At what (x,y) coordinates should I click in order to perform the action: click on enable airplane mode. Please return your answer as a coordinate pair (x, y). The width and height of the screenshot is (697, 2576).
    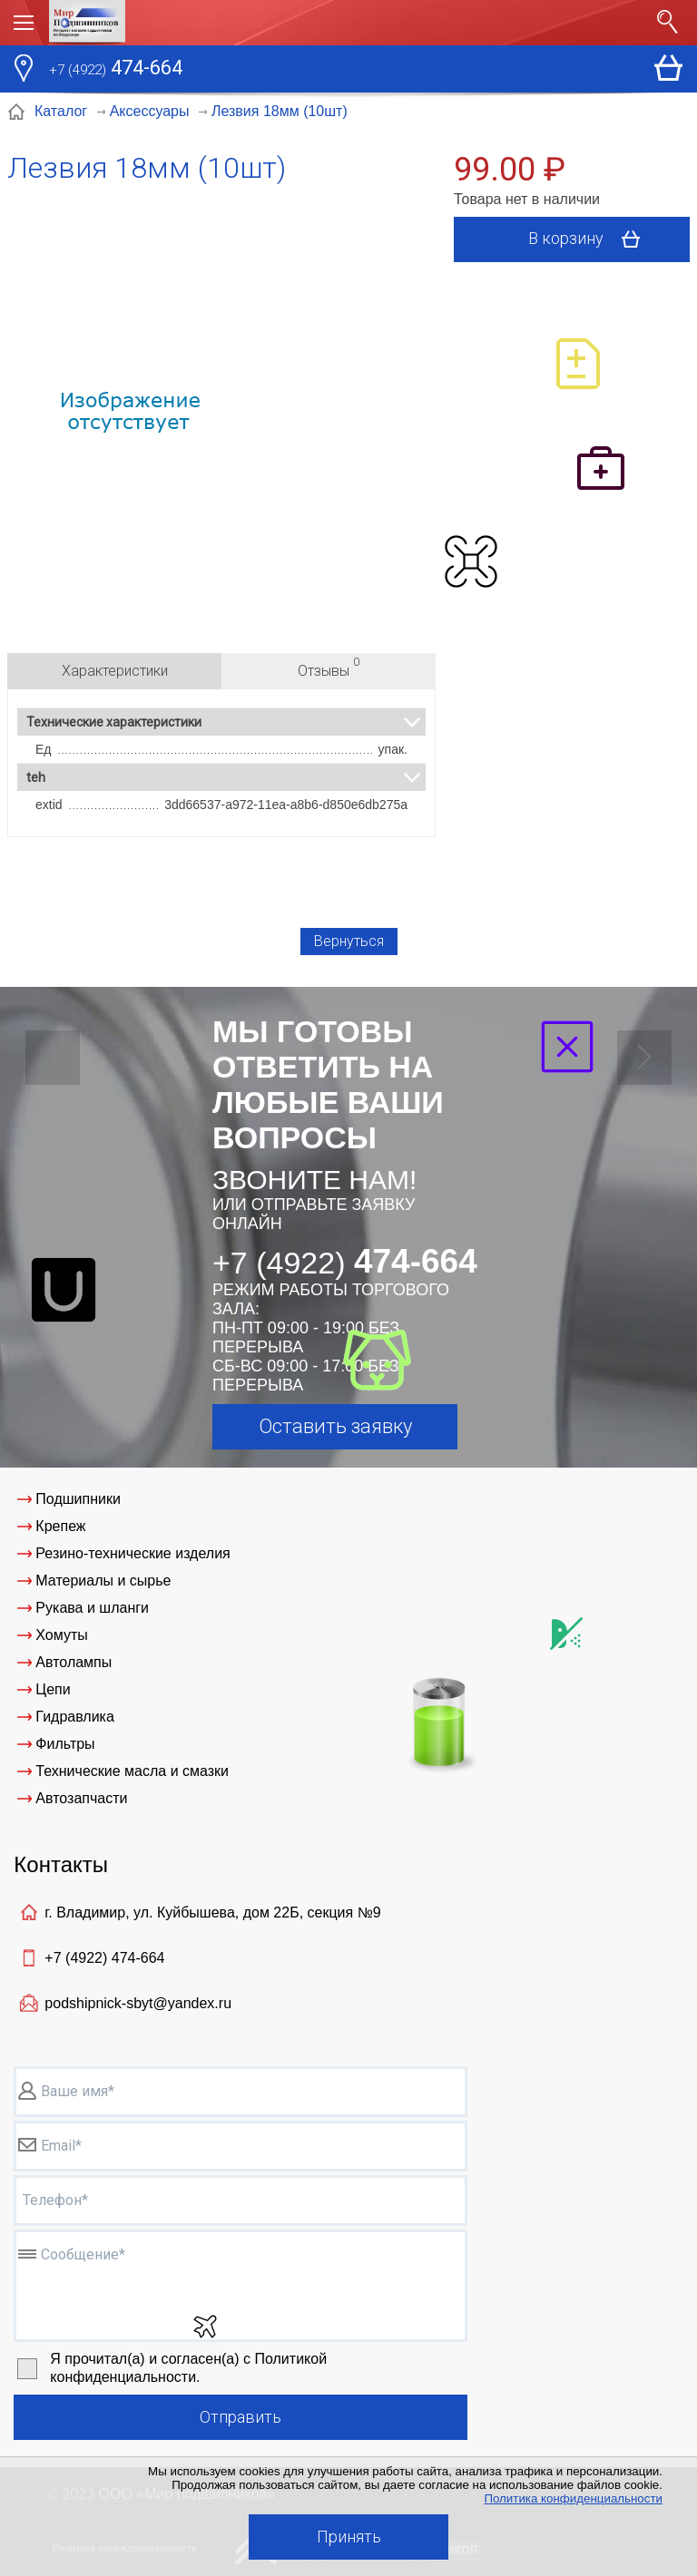
    Looking at the image, I should click on (205, 2326).